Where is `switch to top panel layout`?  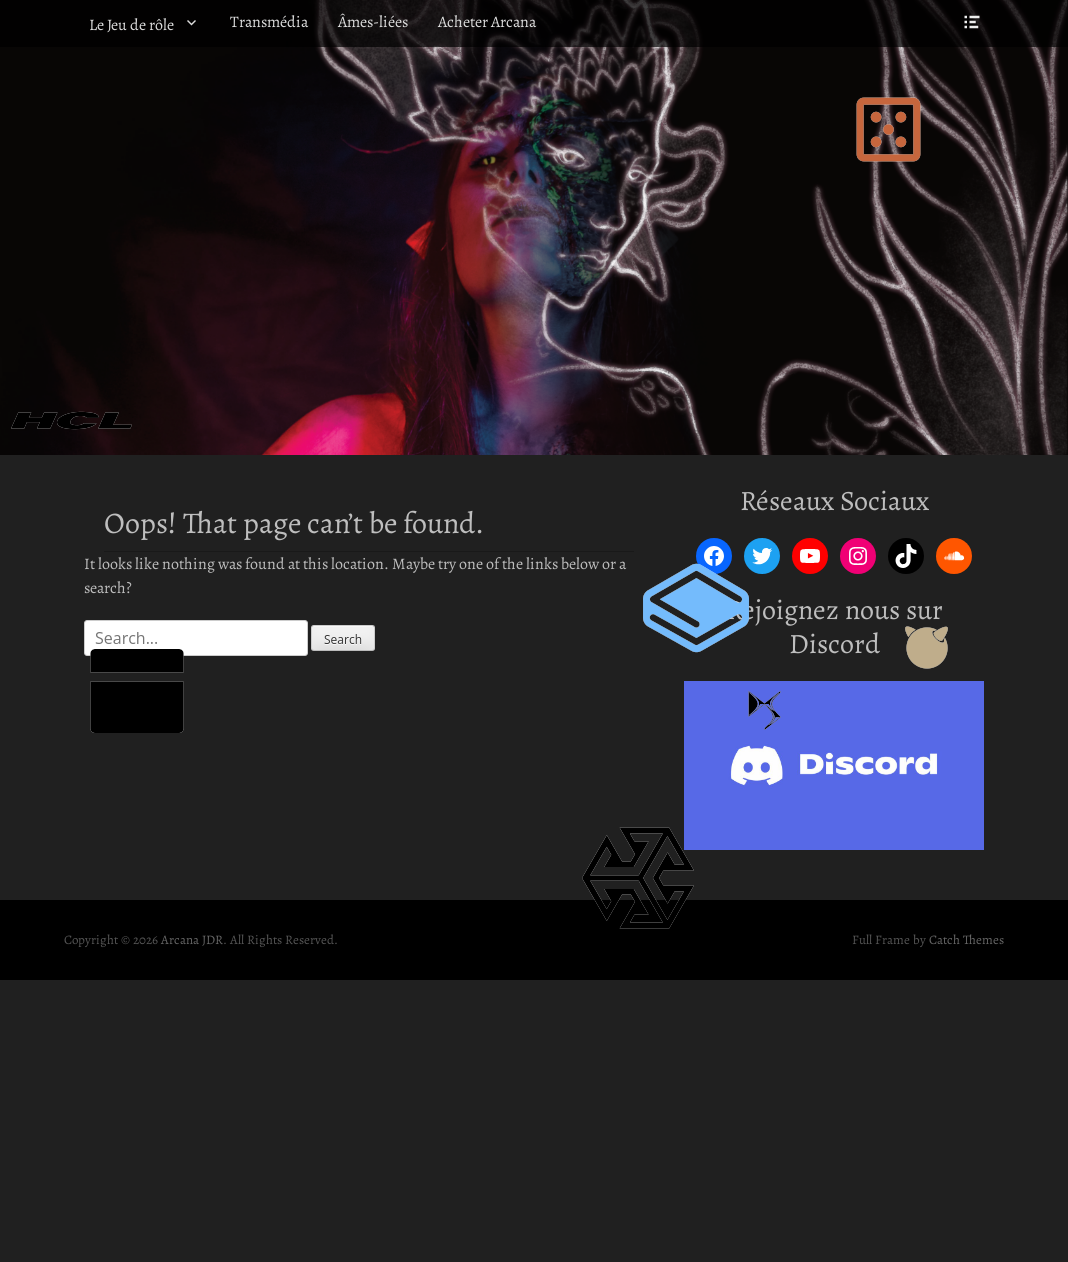 switch to top panel layout is located at coordinates (137, 691).